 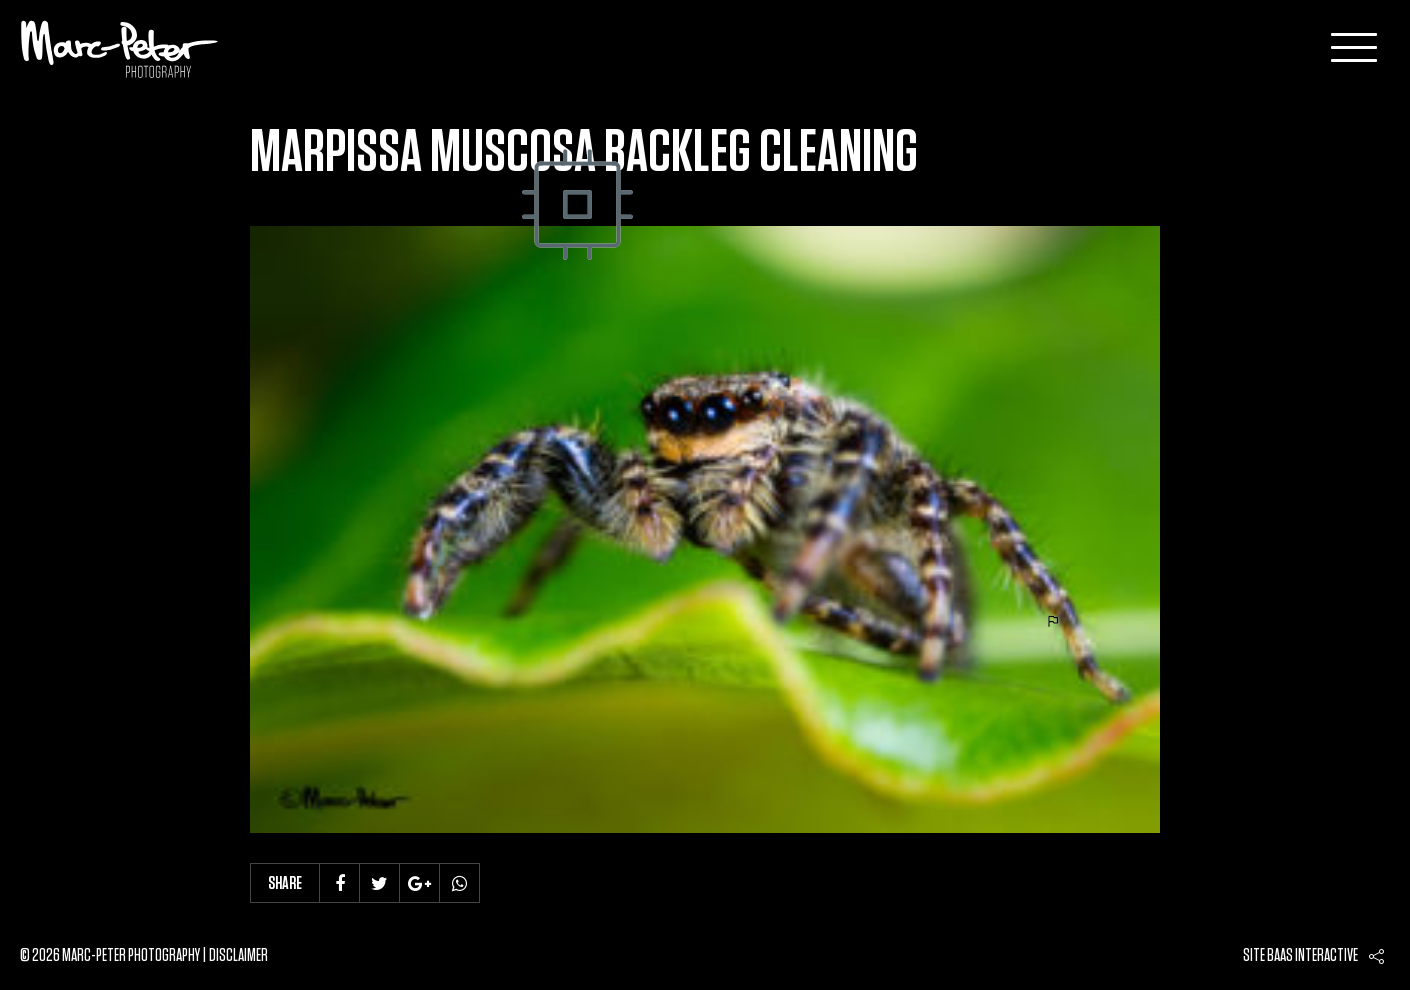 I want to click on view CPU or processor information, so click(x=577, y=204).